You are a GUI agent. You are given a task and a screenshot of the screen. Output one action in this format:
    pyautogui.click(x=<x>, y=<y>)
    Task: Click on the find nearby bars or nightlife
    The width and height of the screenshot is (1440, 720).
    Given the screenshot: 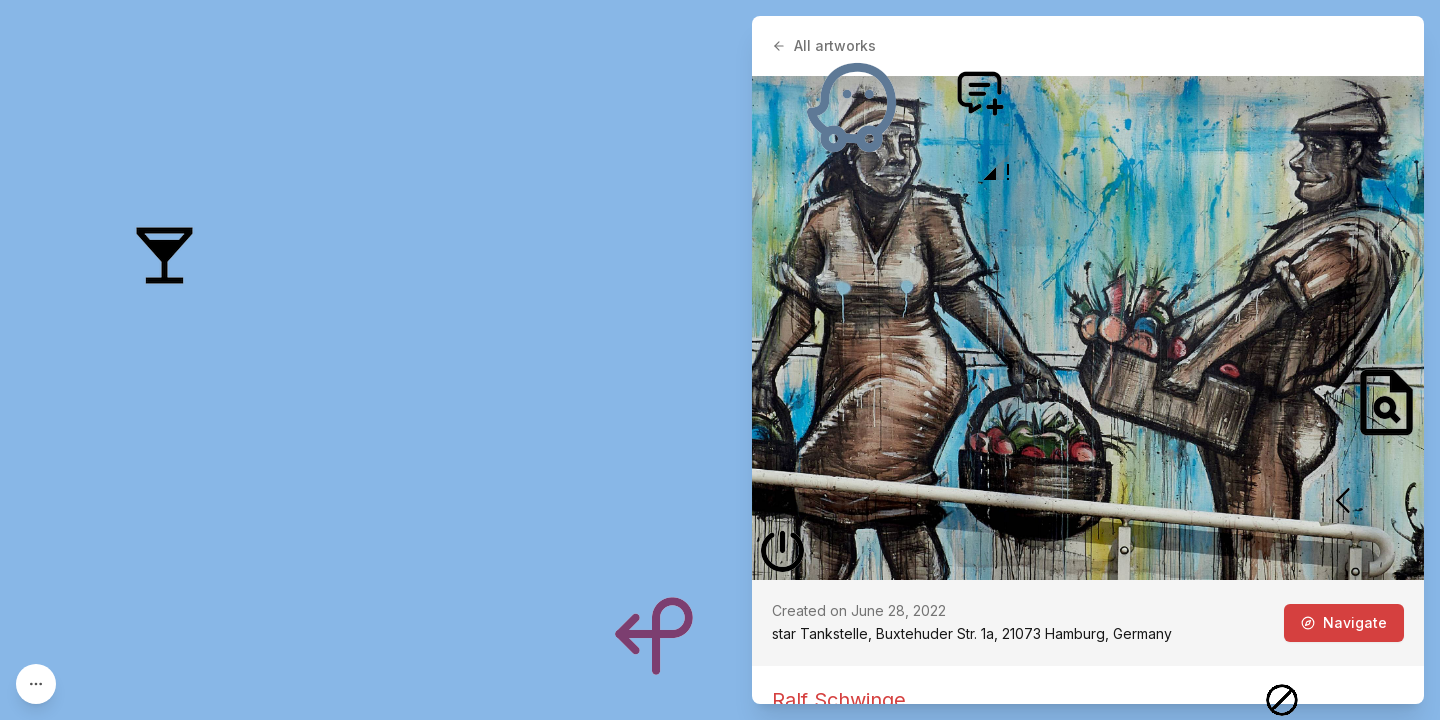 What is the action you would take?
    pyautogui.click(x=164, y=255)
    